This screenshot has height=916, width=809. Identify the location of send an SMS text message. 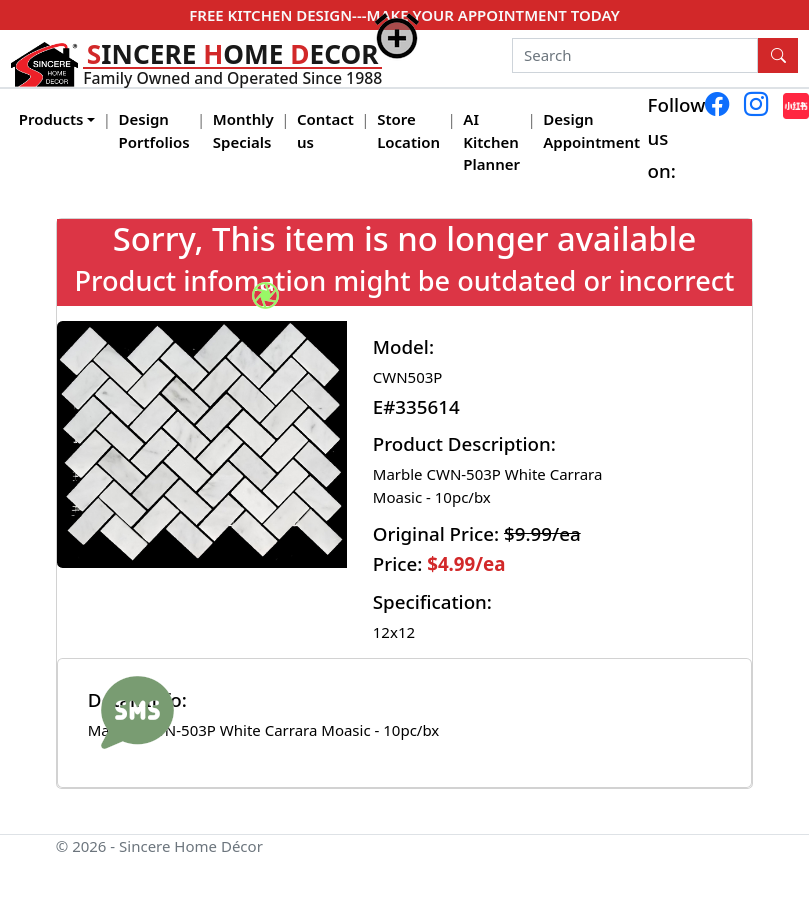
(137, 712).